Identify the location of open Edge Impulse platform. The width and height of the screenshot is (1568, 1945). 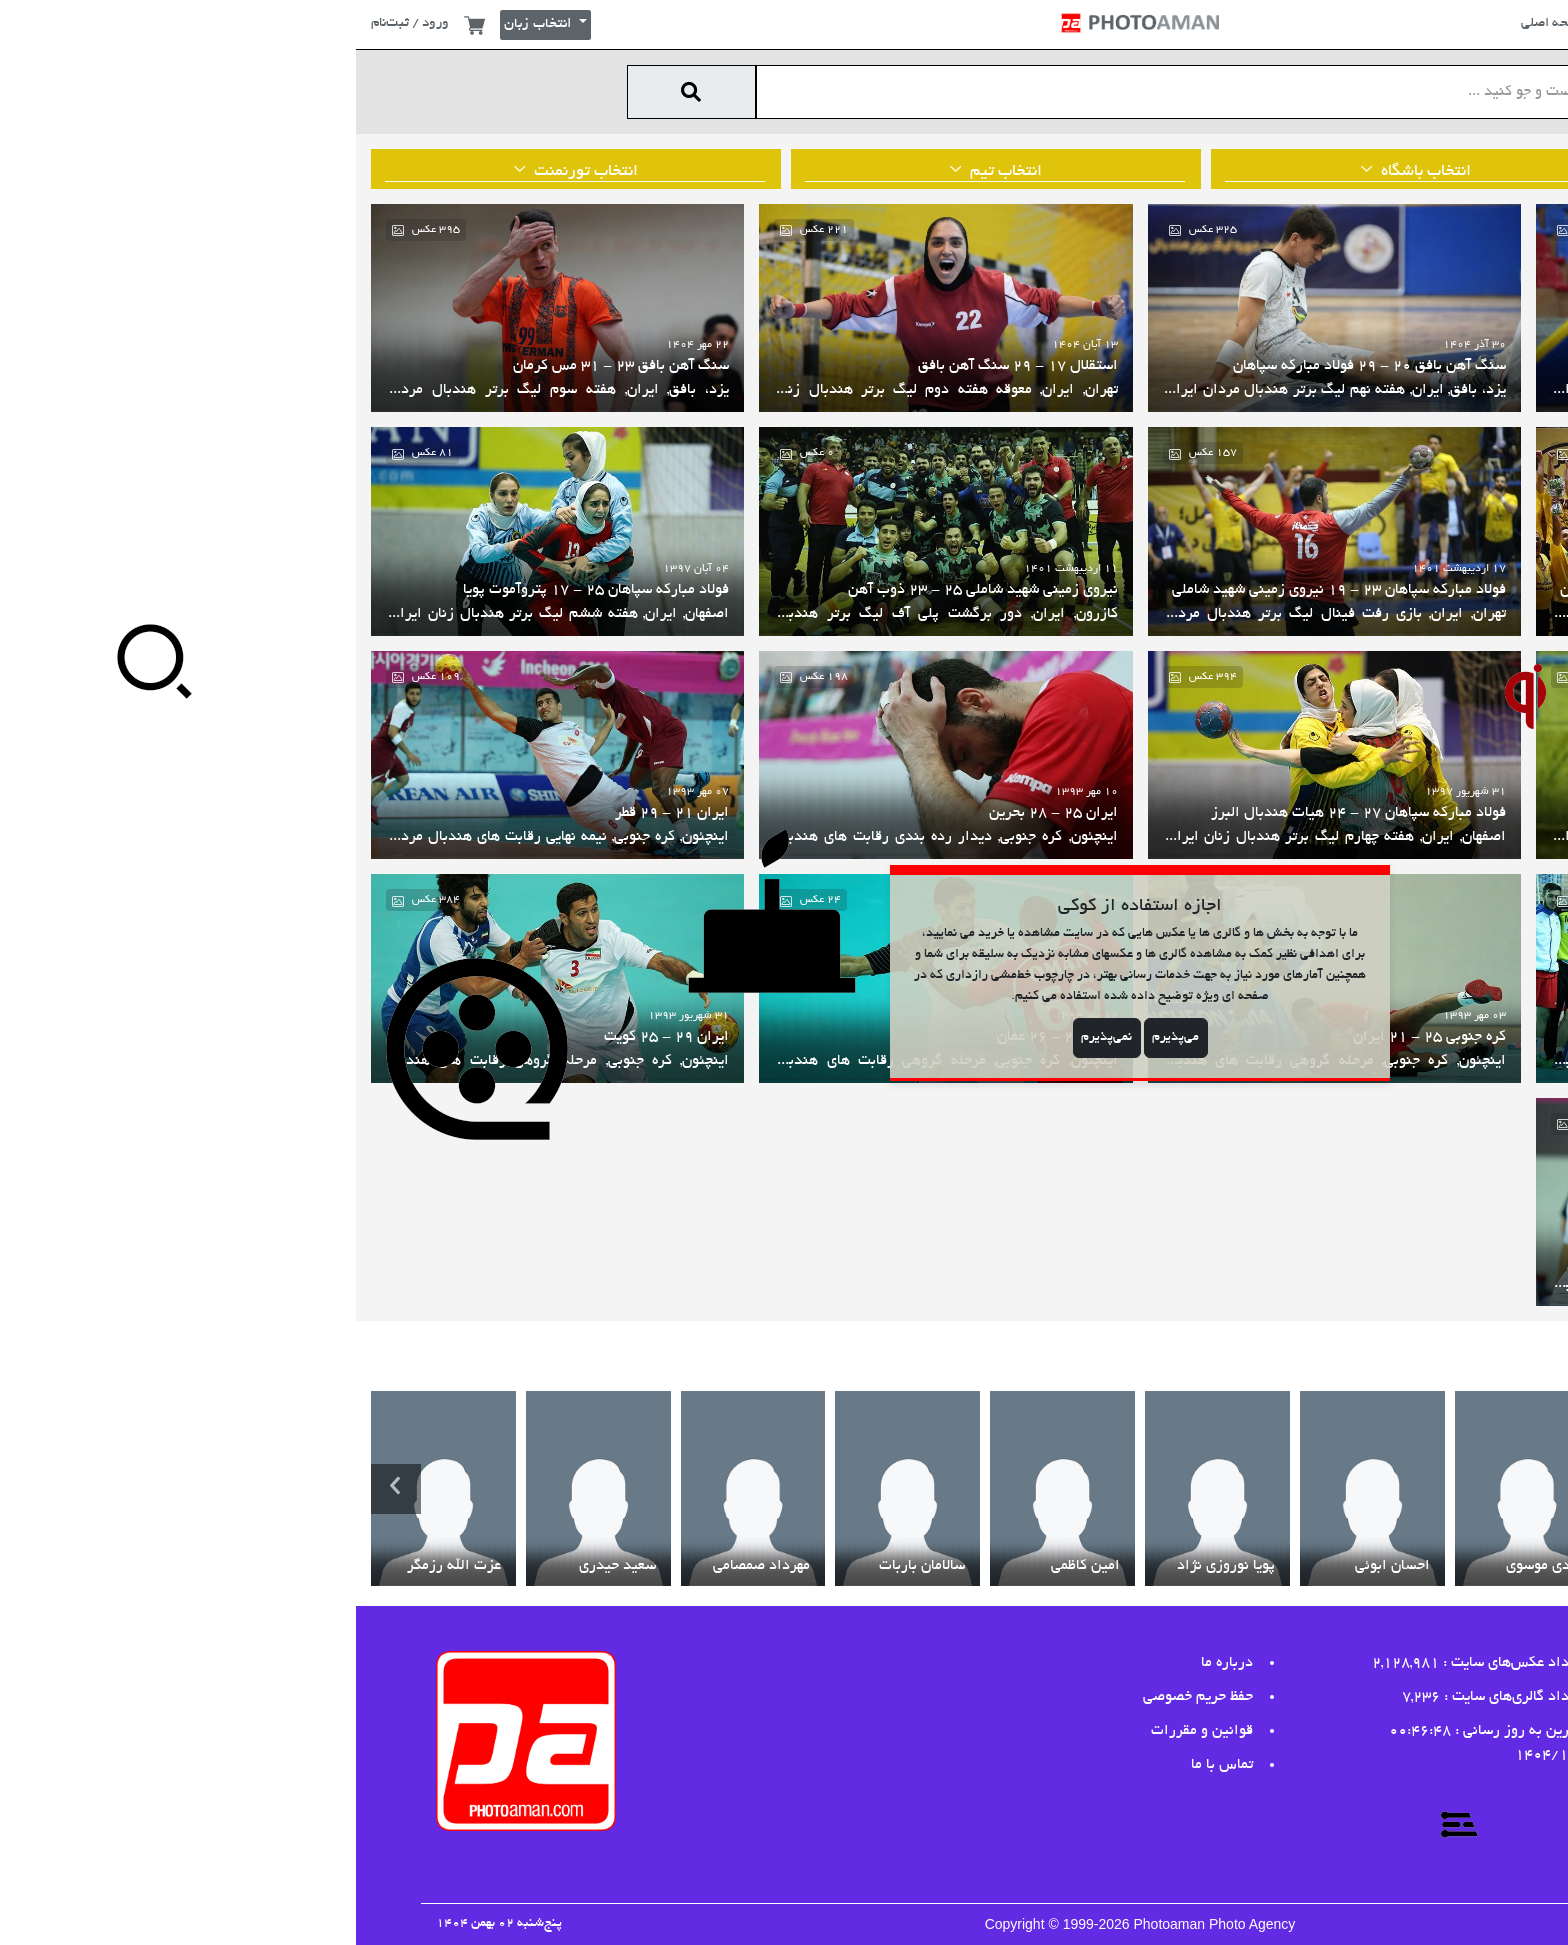
(1459, 1824).